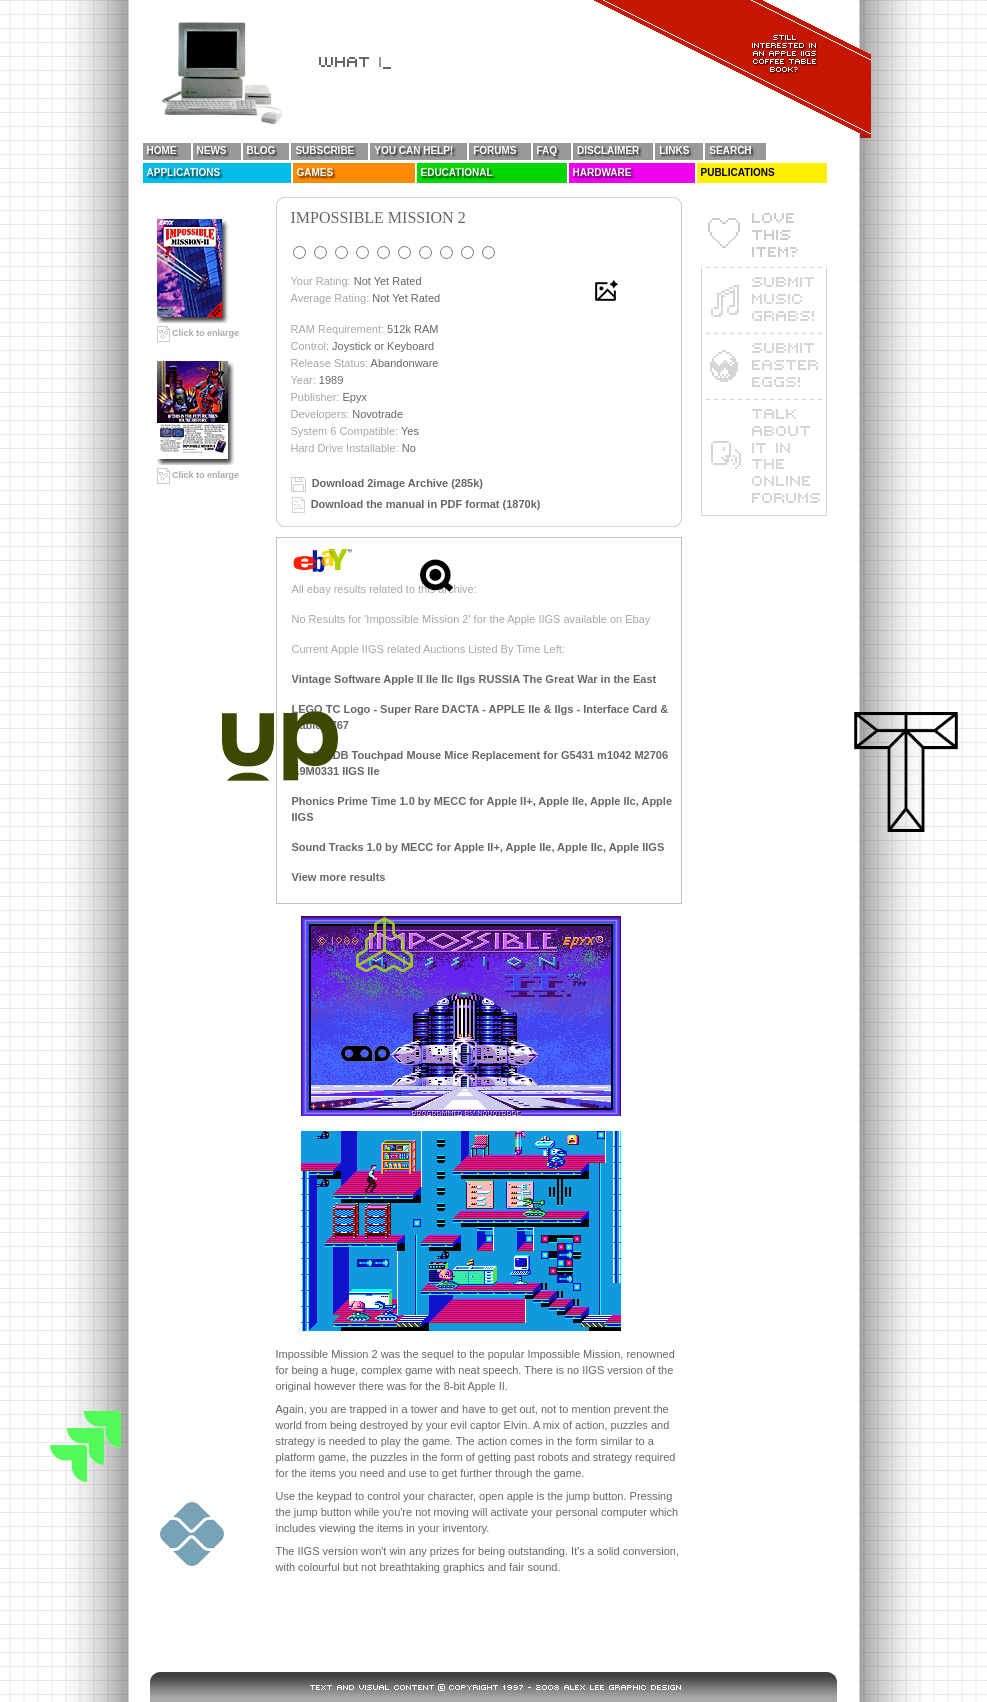  Describe the element at coordinates (384, 944) in the screenshot. I see `open frontify brand management platform` at that location.